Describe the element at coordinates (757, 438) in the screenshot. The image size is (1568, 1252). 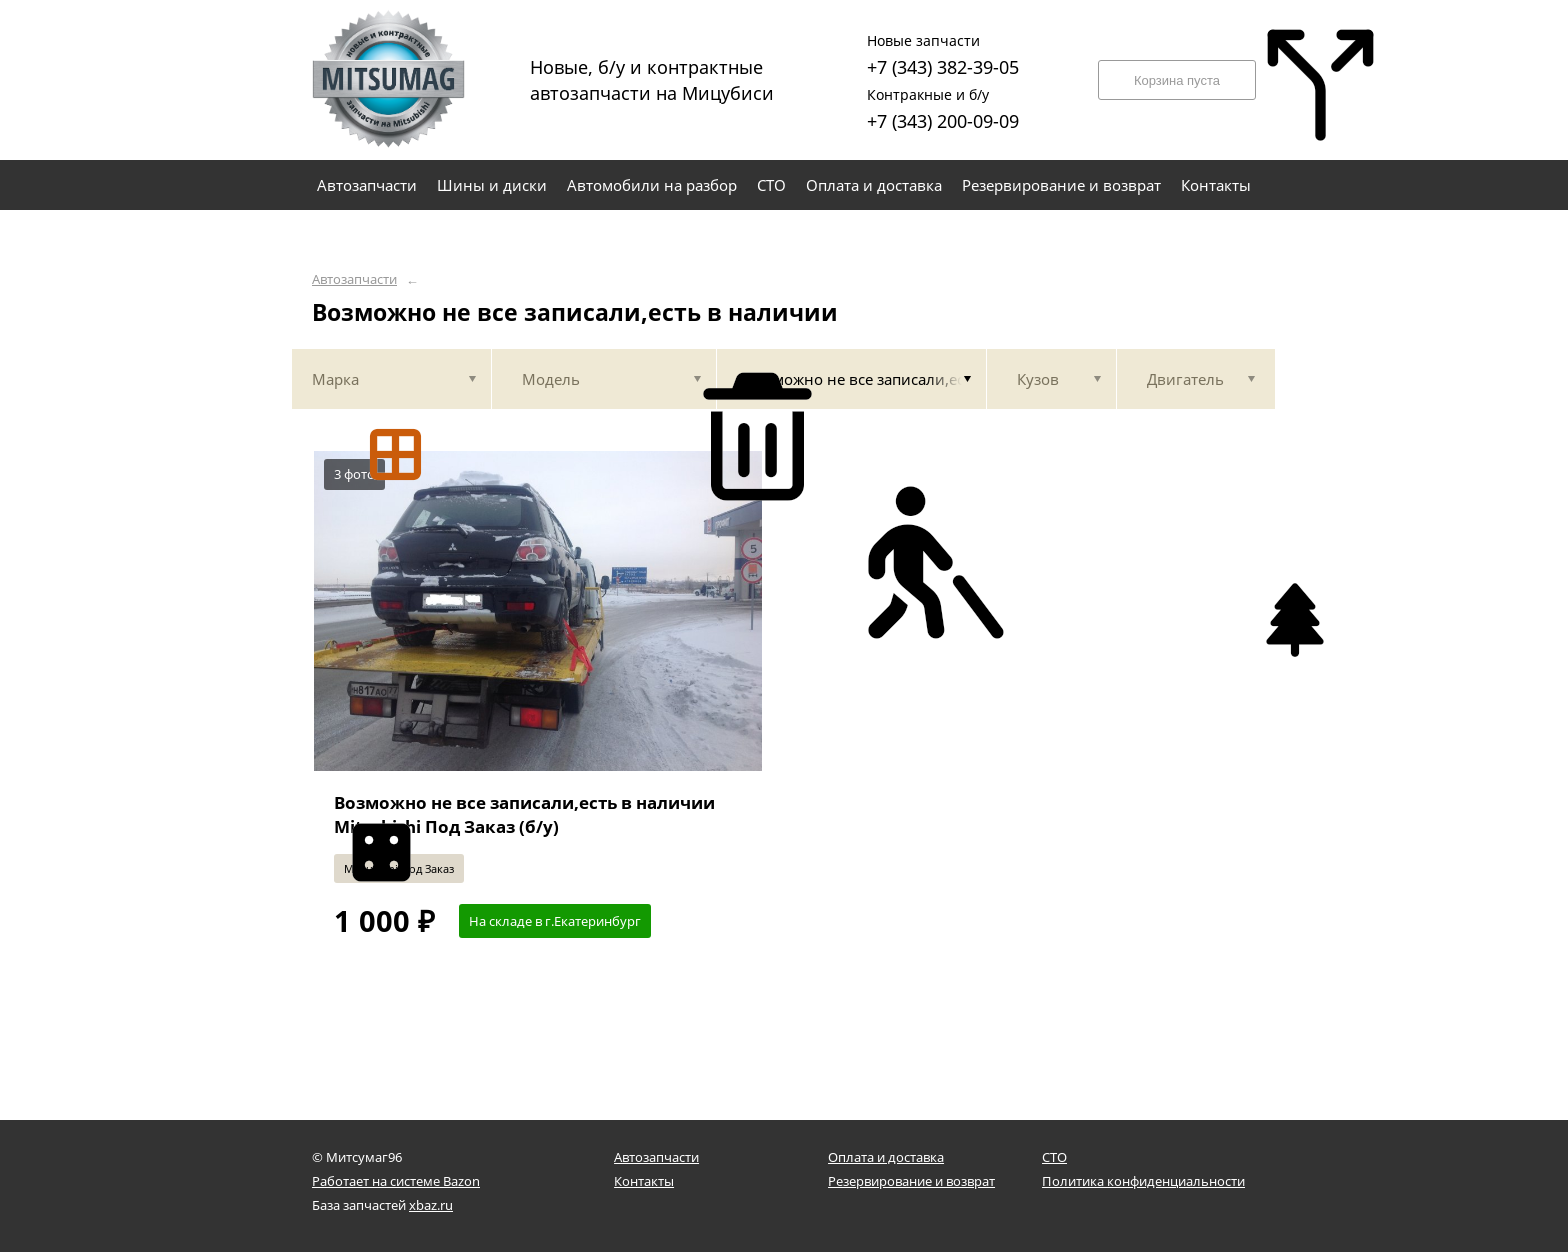
I see `delete selected item` at that location.